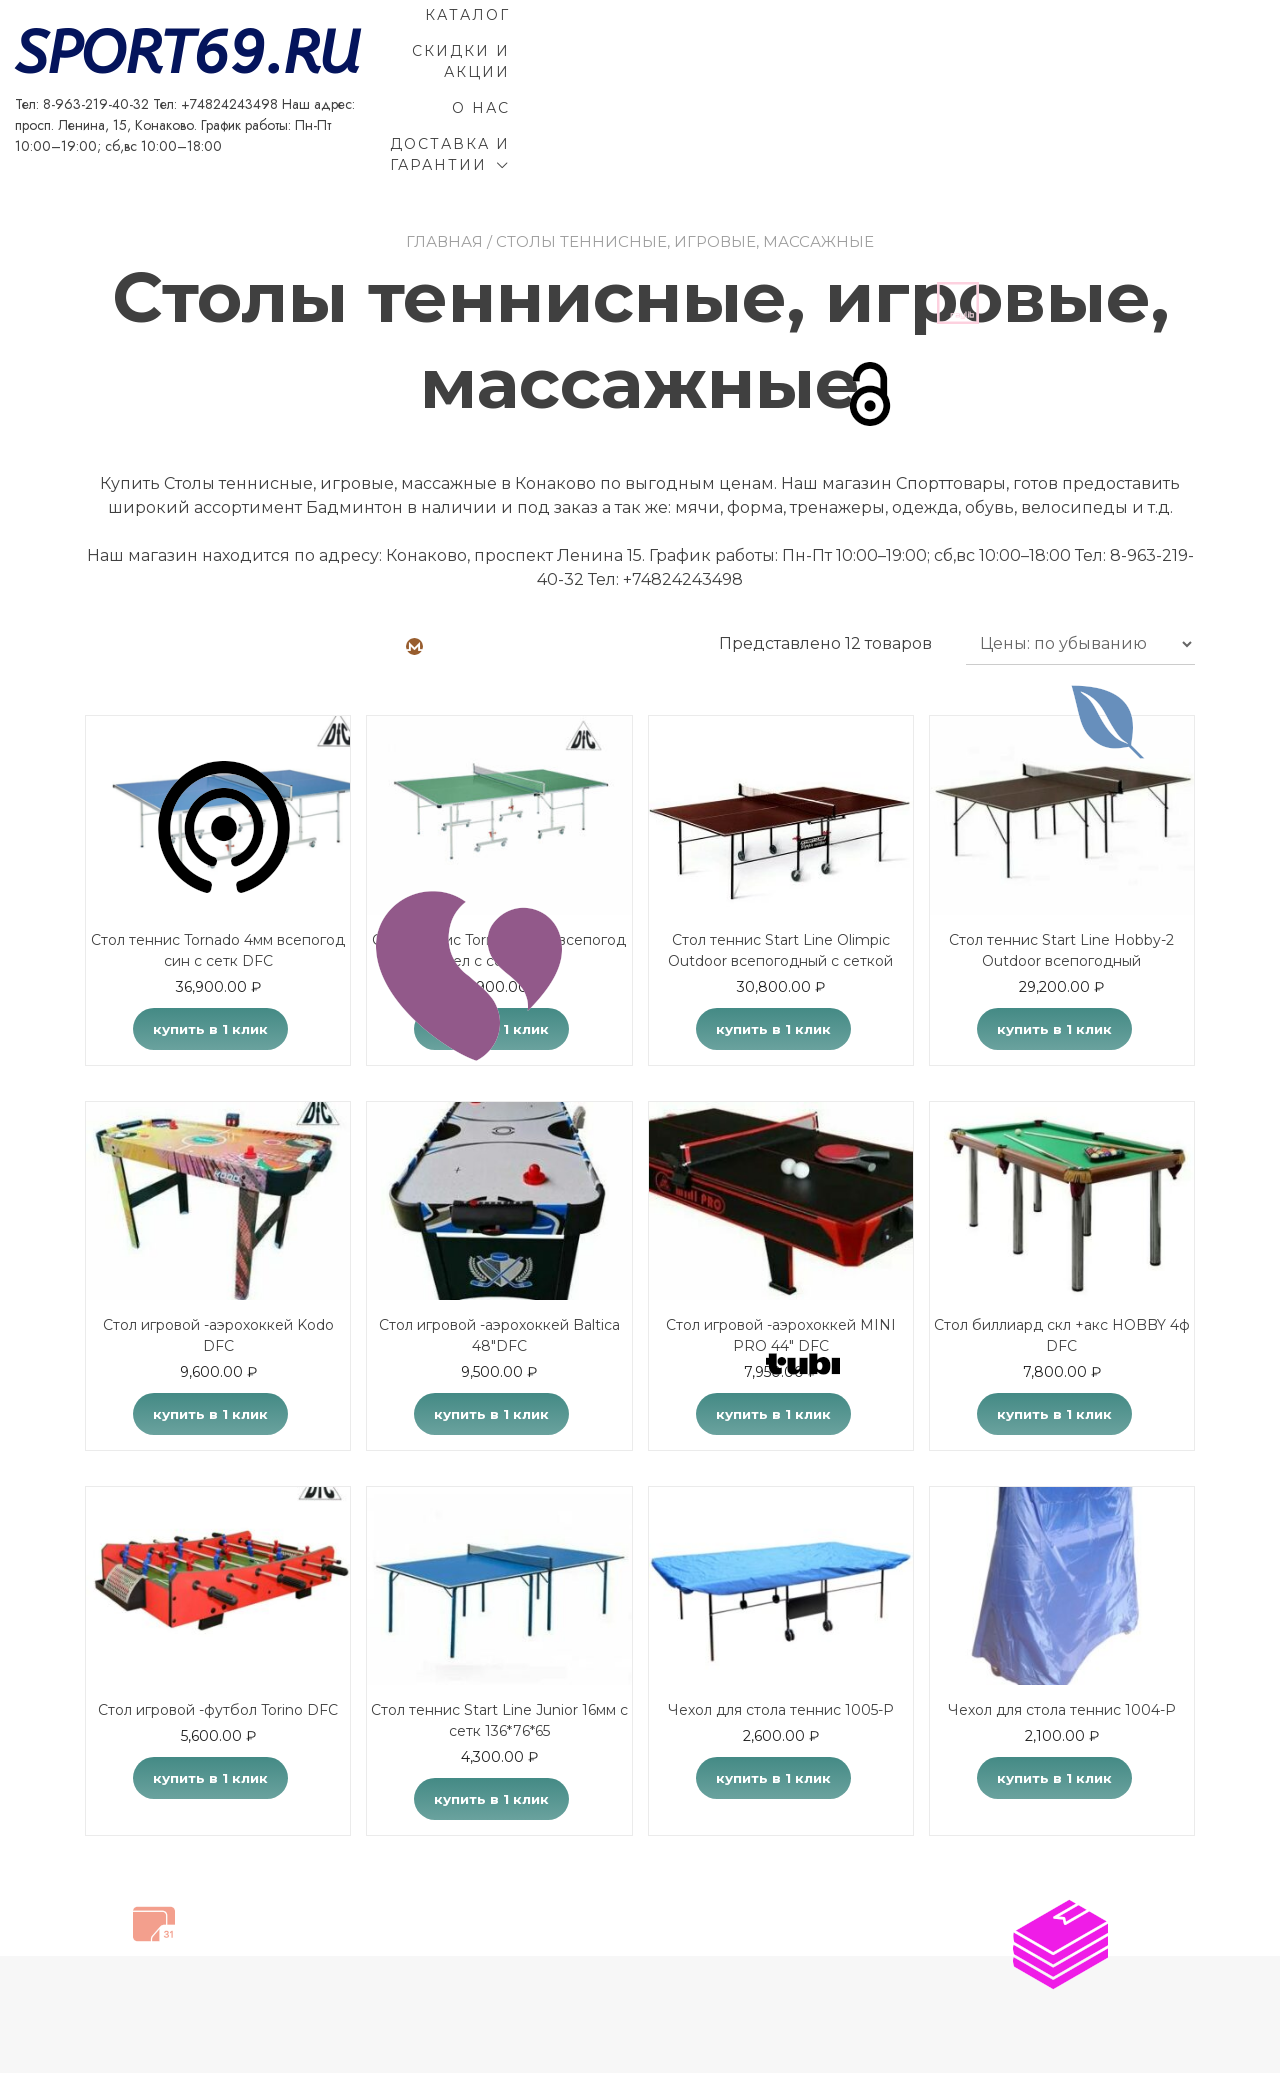 The height and width of the screenshot is (2073, 1280). What do you see at coordinates (414, 646) in the screenshot?
I see `monero cryptocurrency logo` at bounding box center [414, 646].